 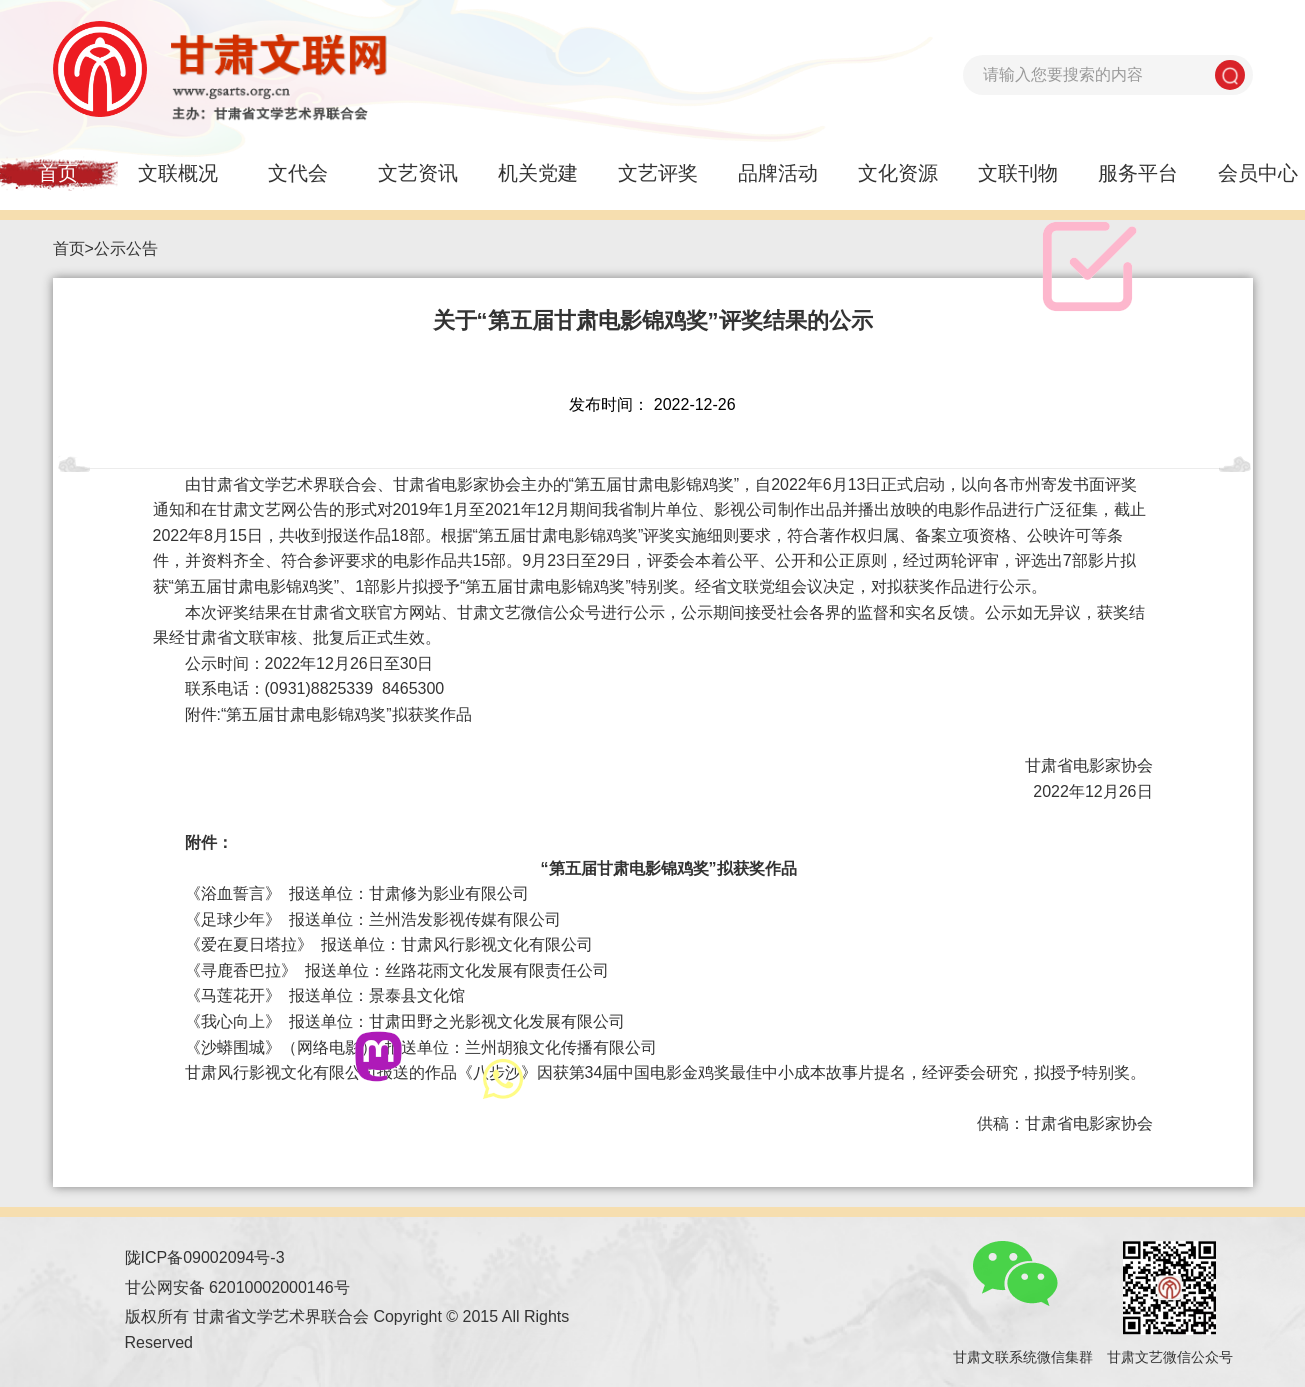 I want to click on mark item as complete, so click(x=1087, y=266).